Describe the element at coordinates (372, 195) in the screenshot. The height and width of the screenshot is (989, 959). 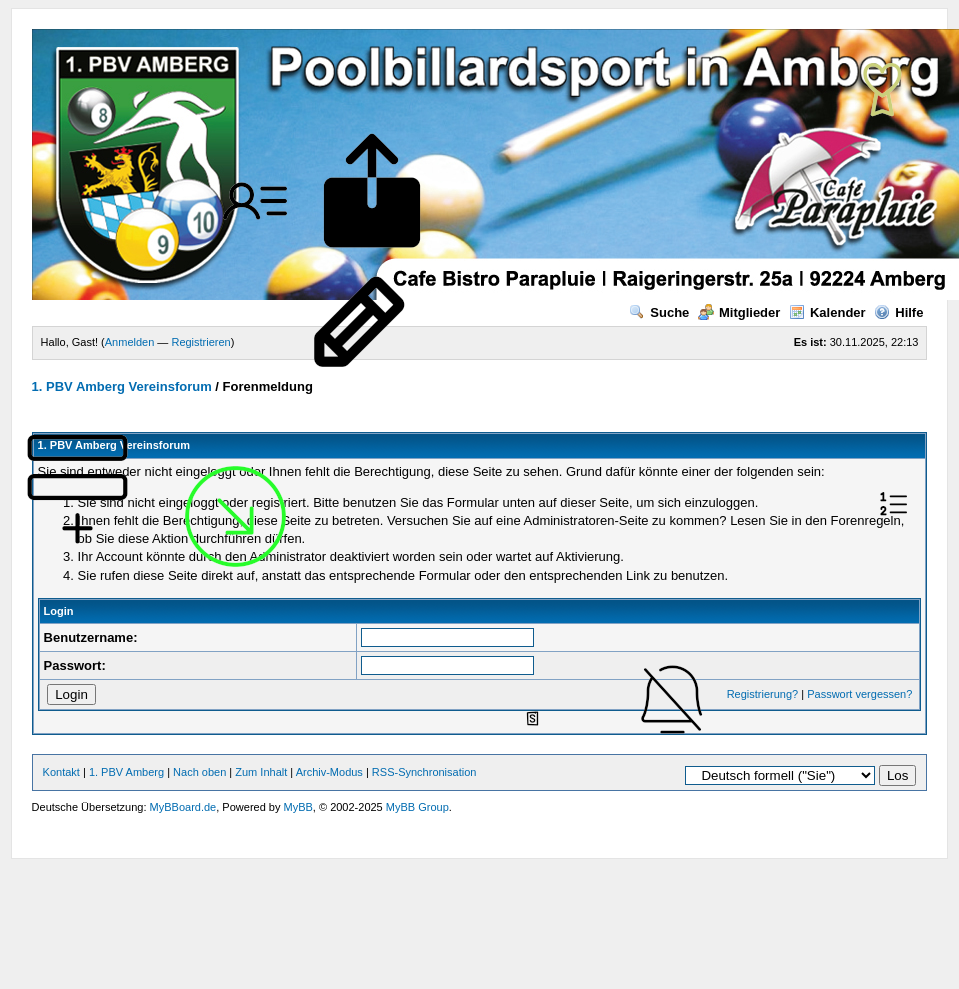
I see `export or upload a file` at that location.